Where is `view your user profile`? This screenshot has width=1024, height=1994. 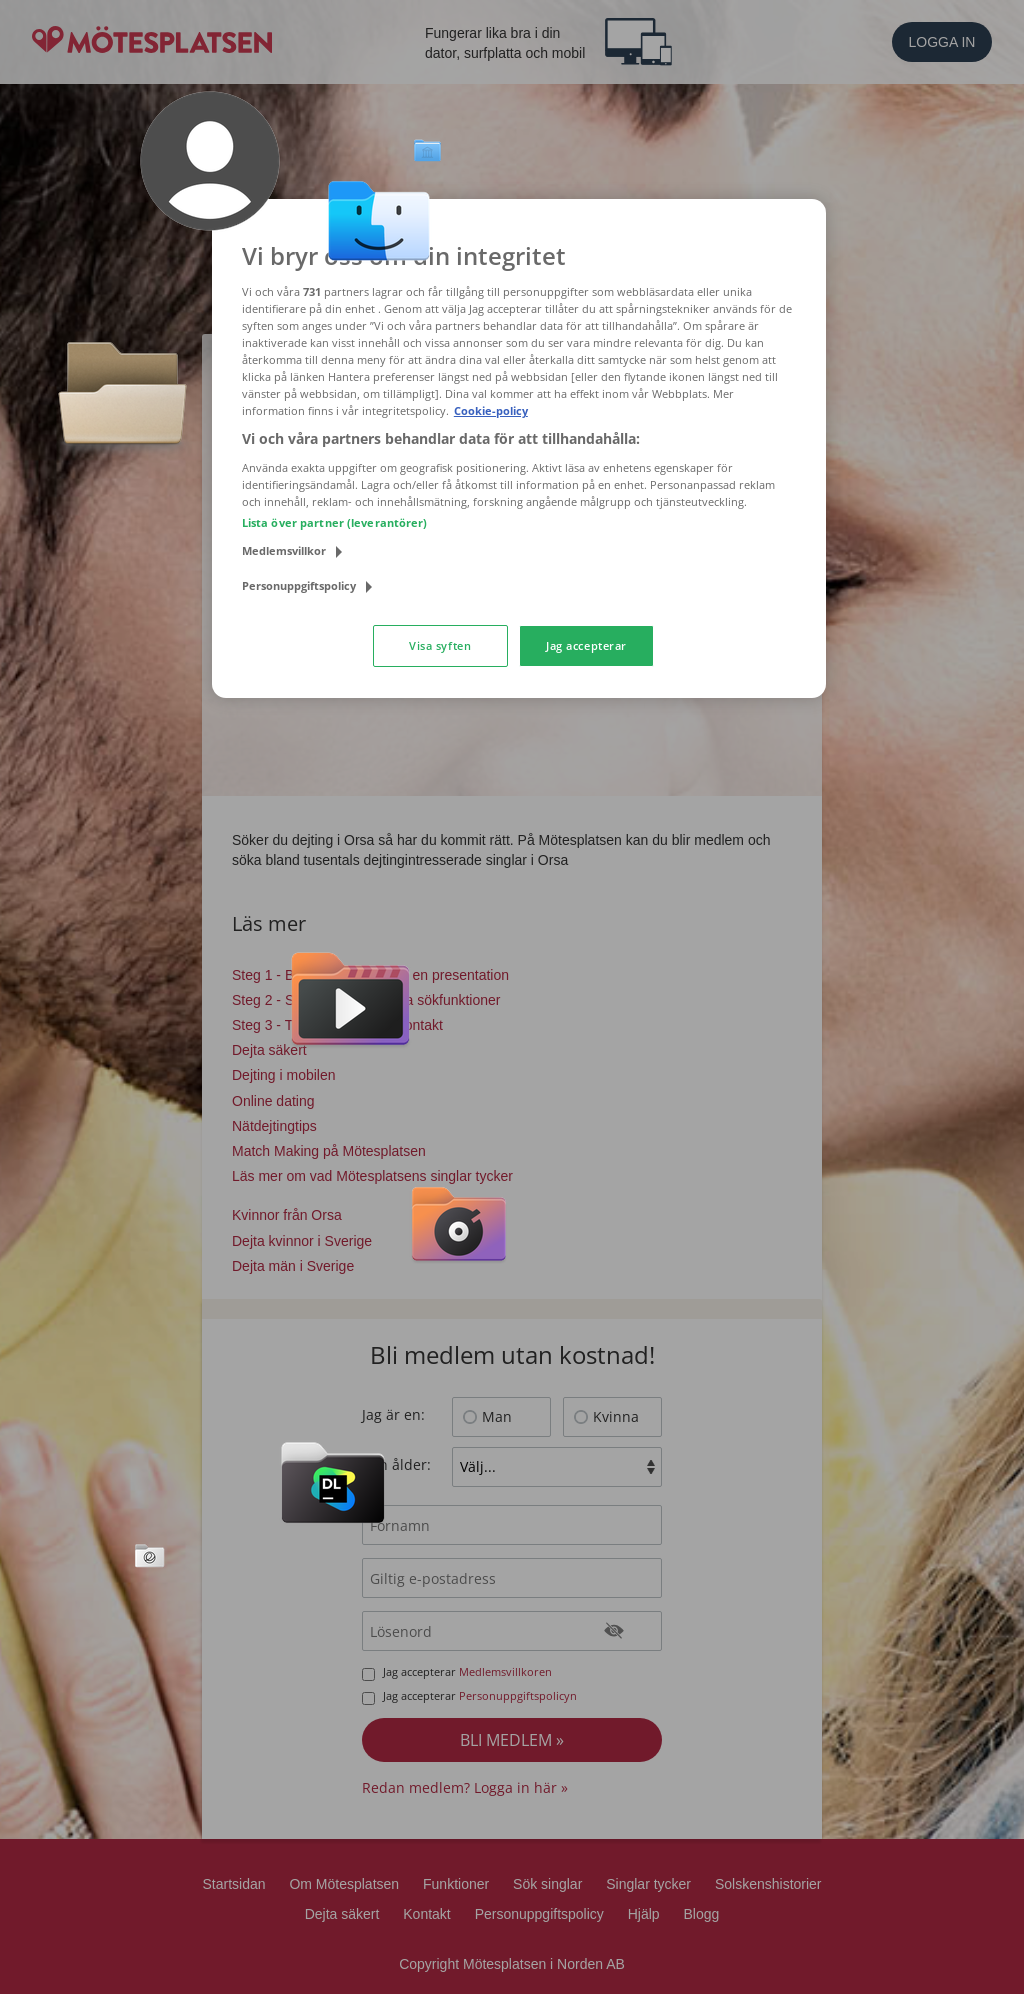
view your user profile is located at coordinates (210, 161).